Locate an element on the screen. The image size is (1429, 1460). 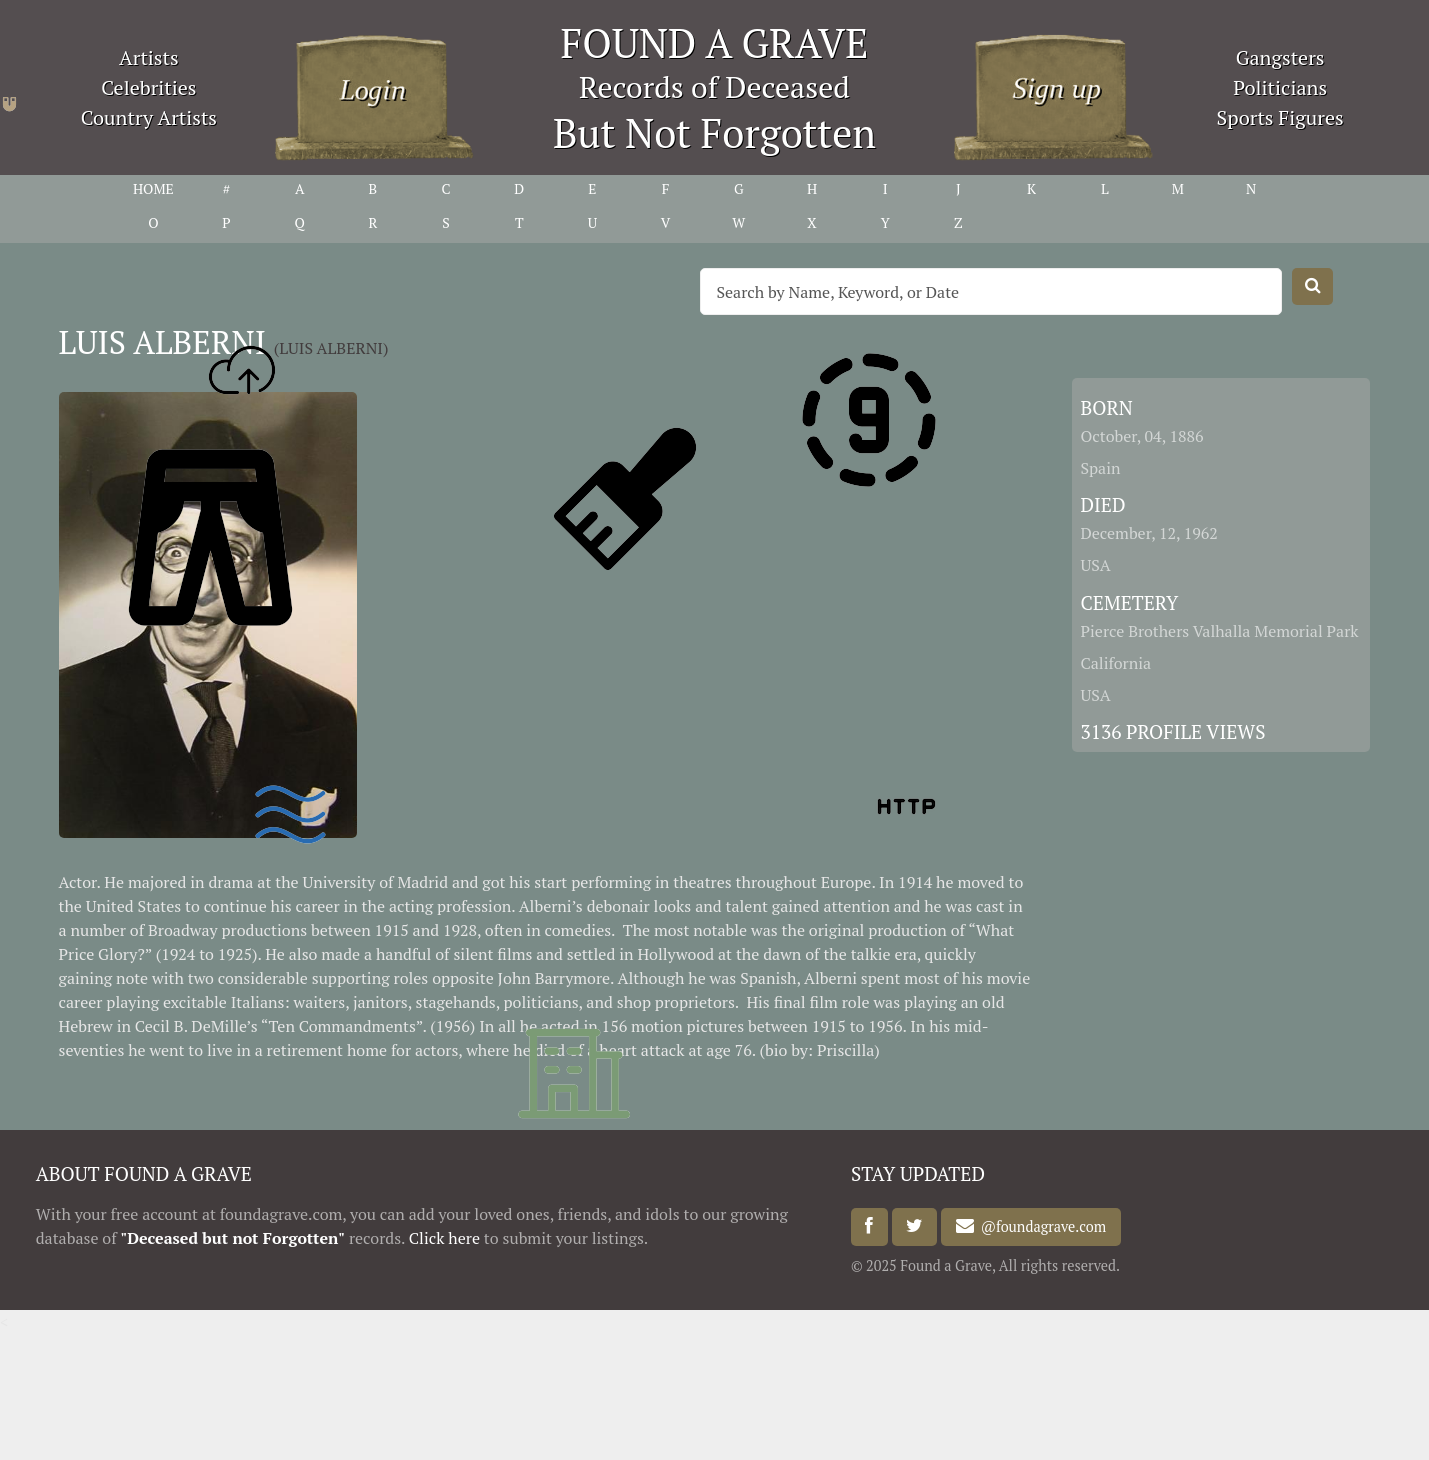
browse pants or bottoms category is located at coordinates (210, 537).